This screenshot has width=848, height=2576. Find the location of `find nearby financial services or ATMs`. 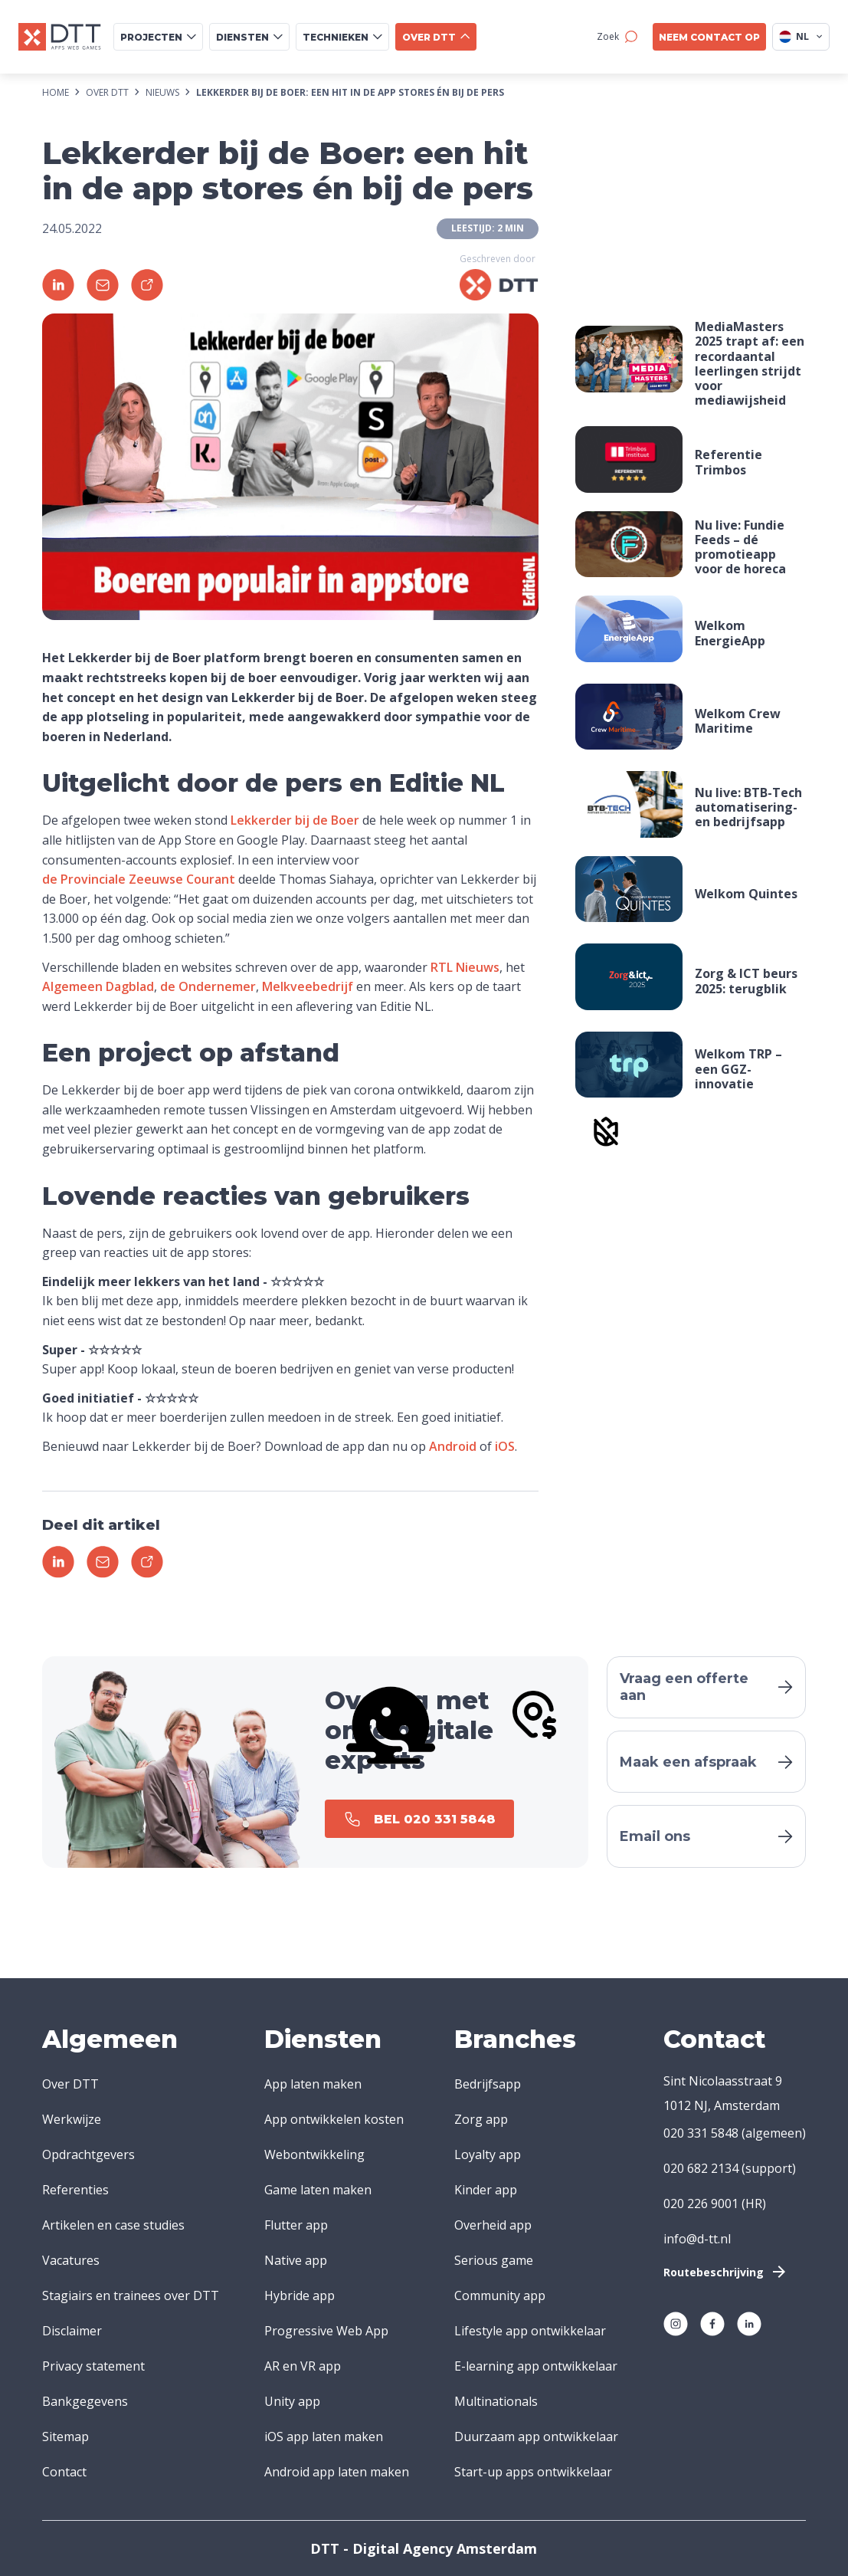

find nearby financial services or ATMs is located at coordinates (533, 1714).